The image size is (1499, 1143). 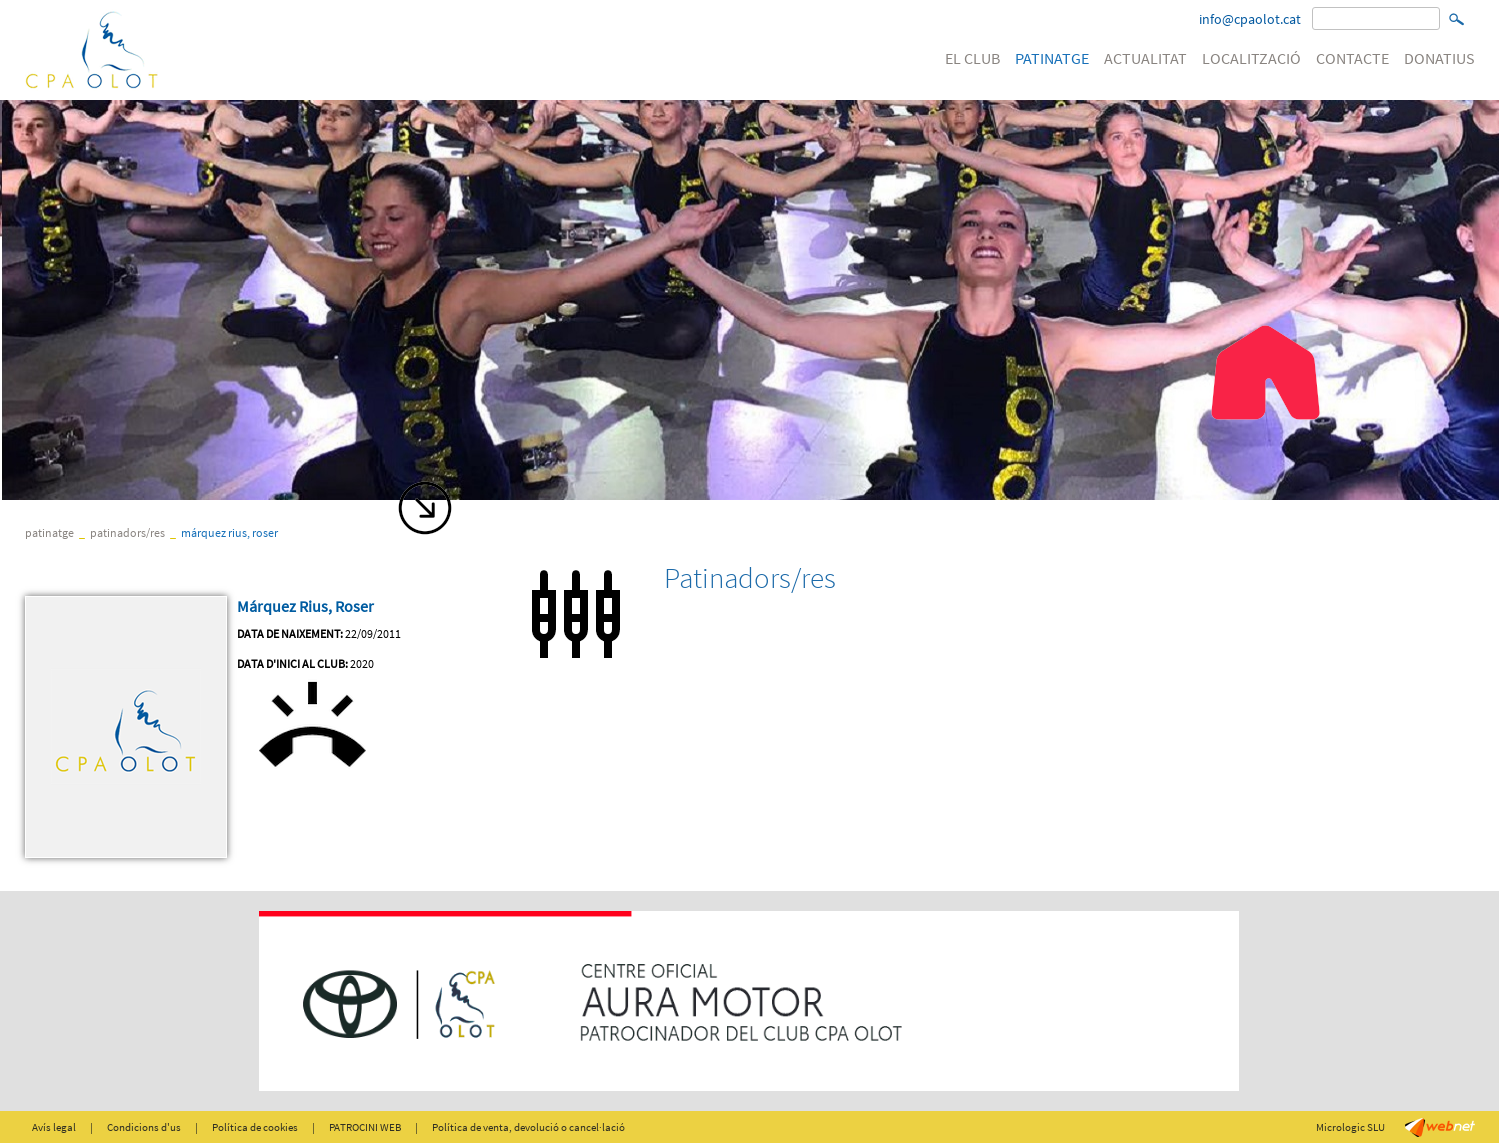 What do you see at coordinates (576, 614) in the screenshot?
I see `configure audio/video input settings` at bounding box center [576, 614].